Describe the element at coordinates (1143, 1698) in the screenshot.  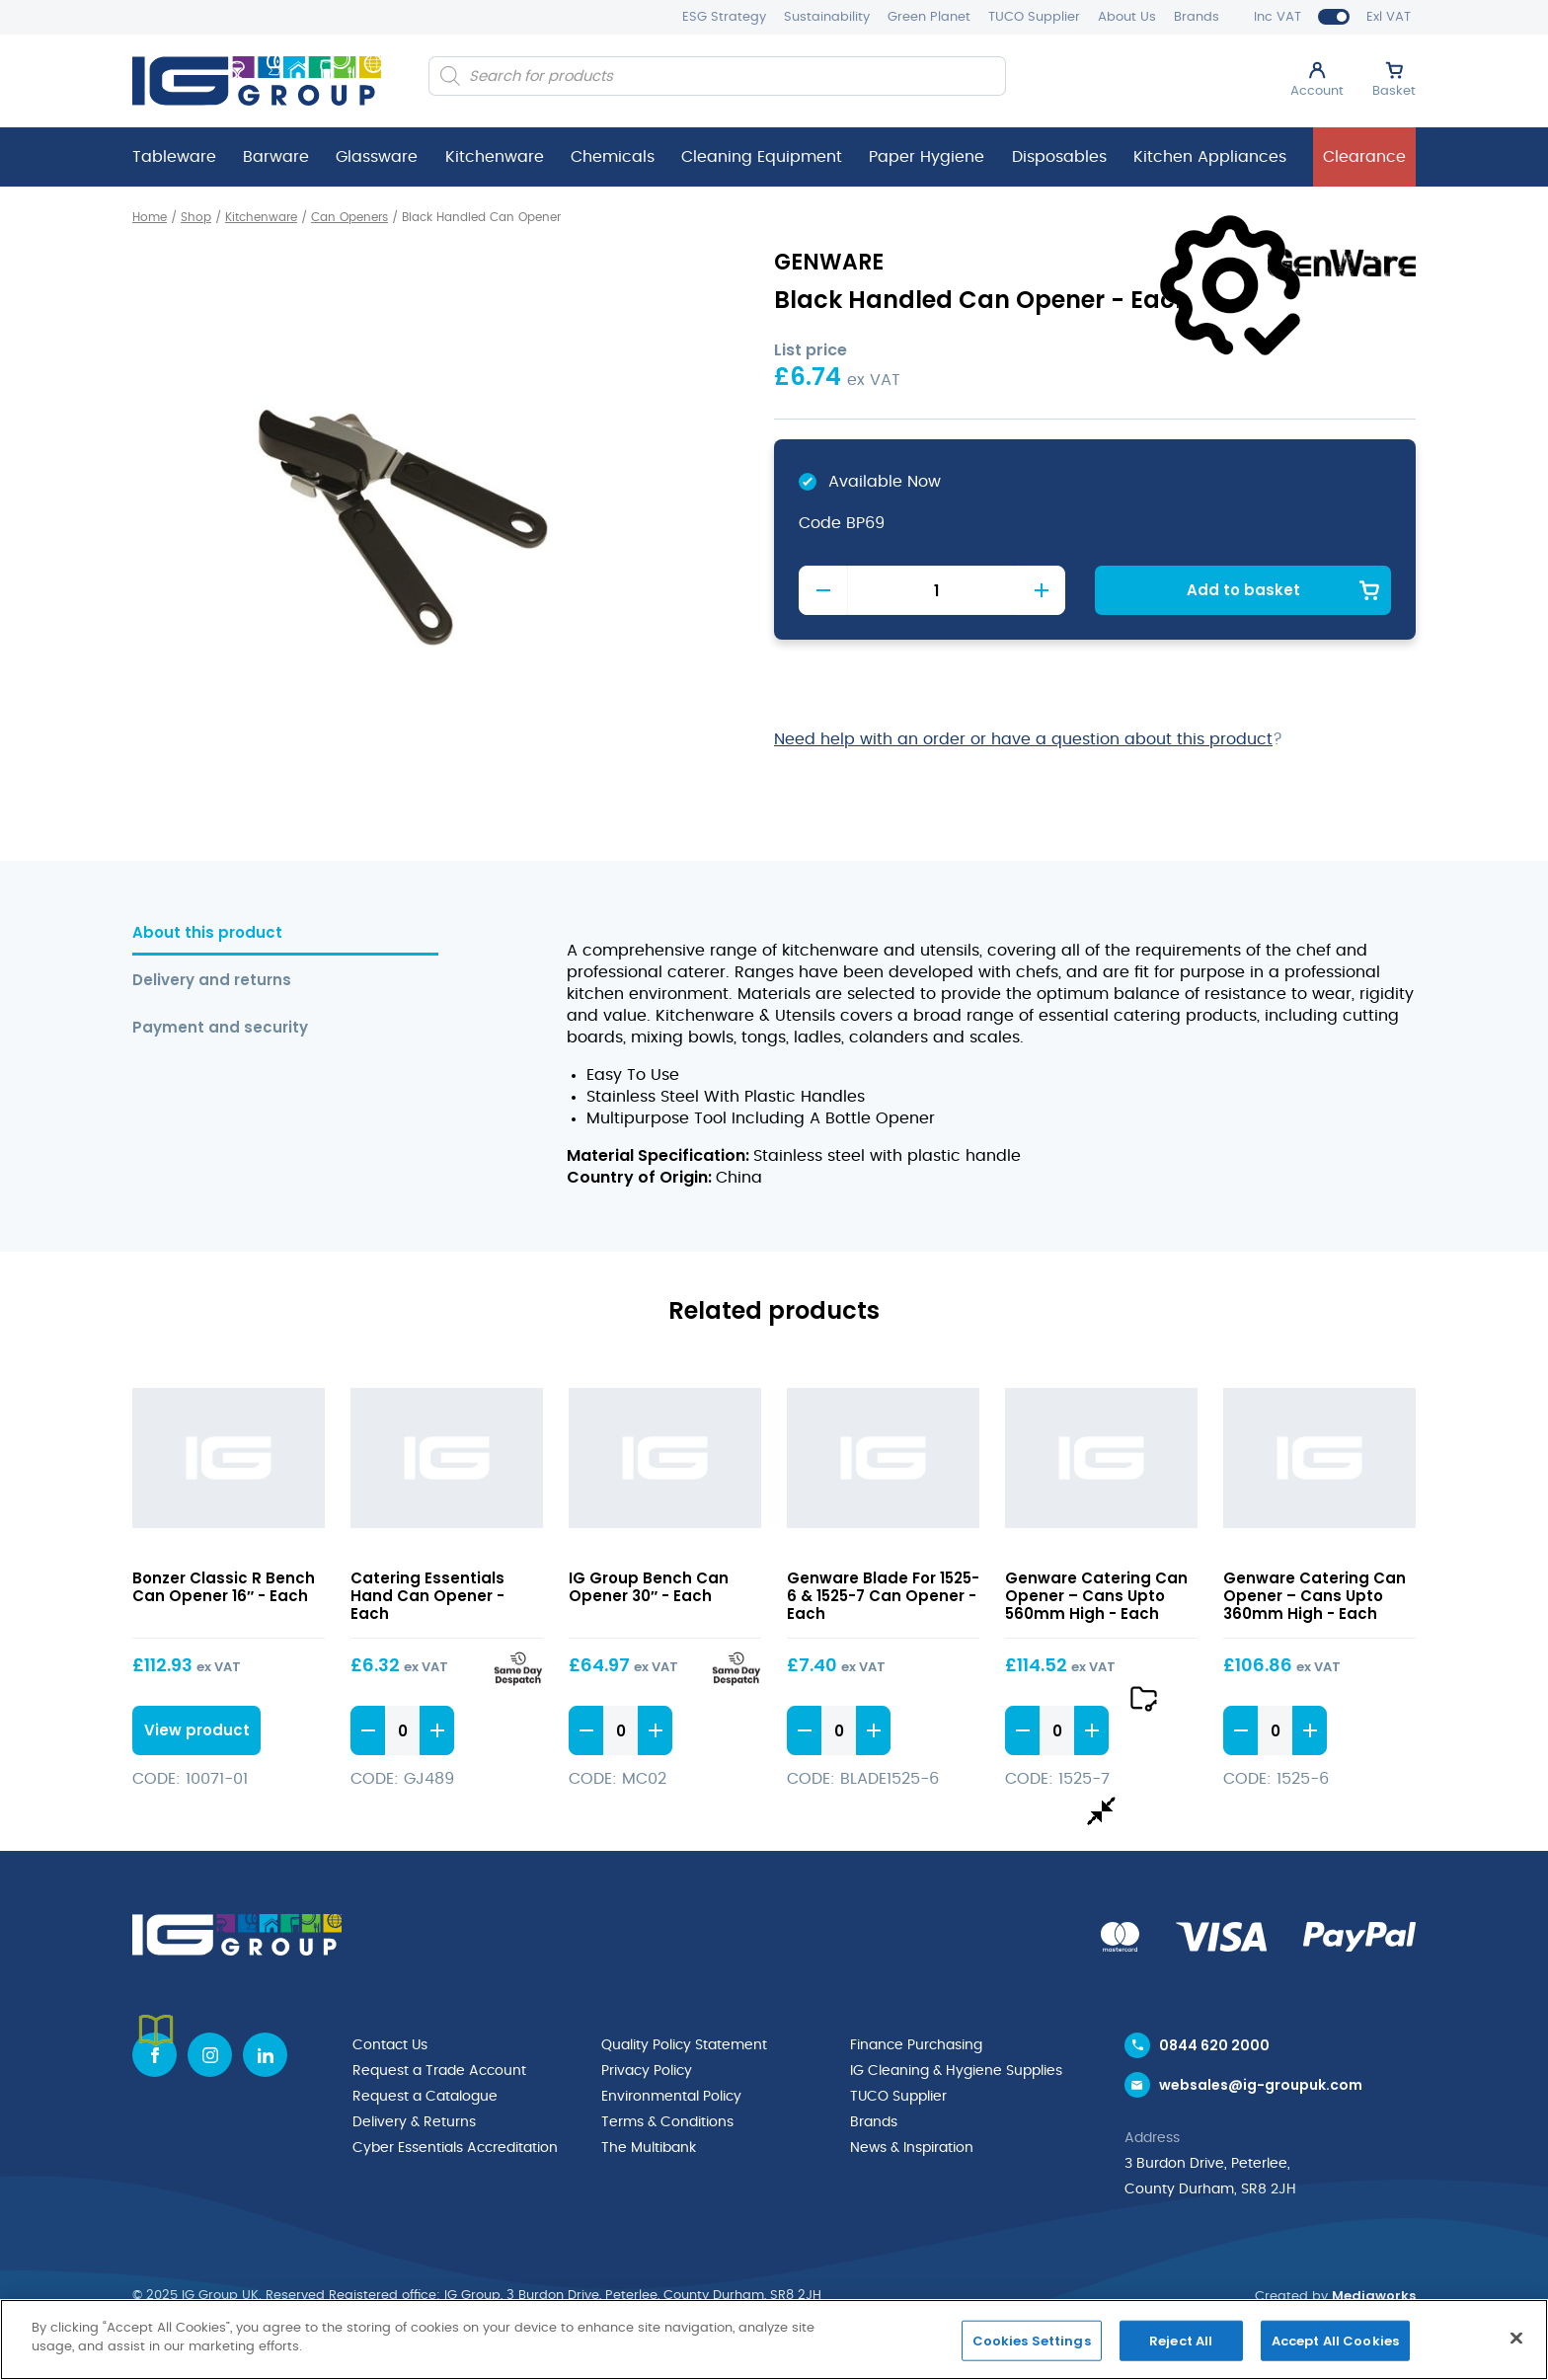
I see `access encrypted or password-protected folder` at that location.